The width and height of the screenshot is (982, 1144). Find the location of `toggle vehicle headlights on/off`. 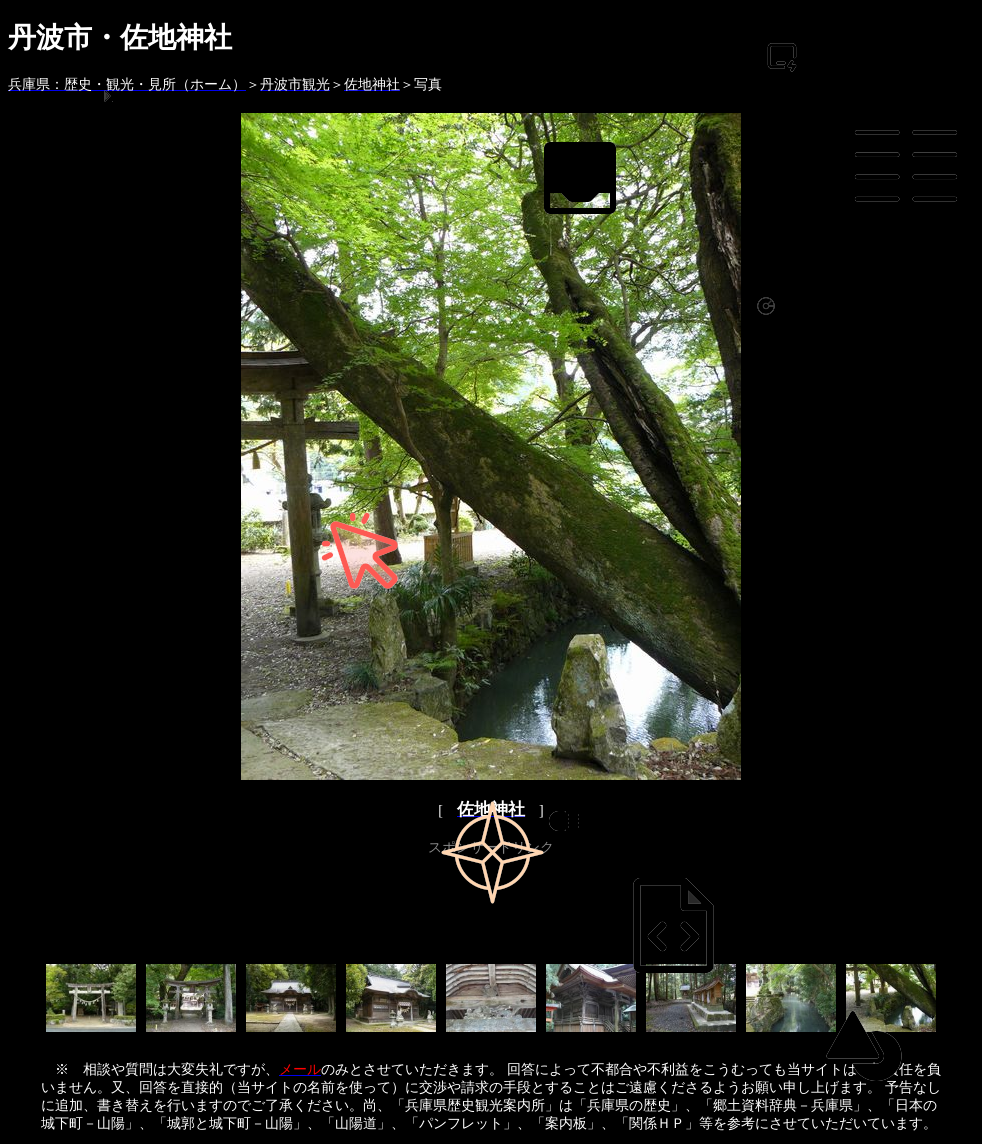

toggle vehicle headlights on/off is located at coordinates (564, 821).